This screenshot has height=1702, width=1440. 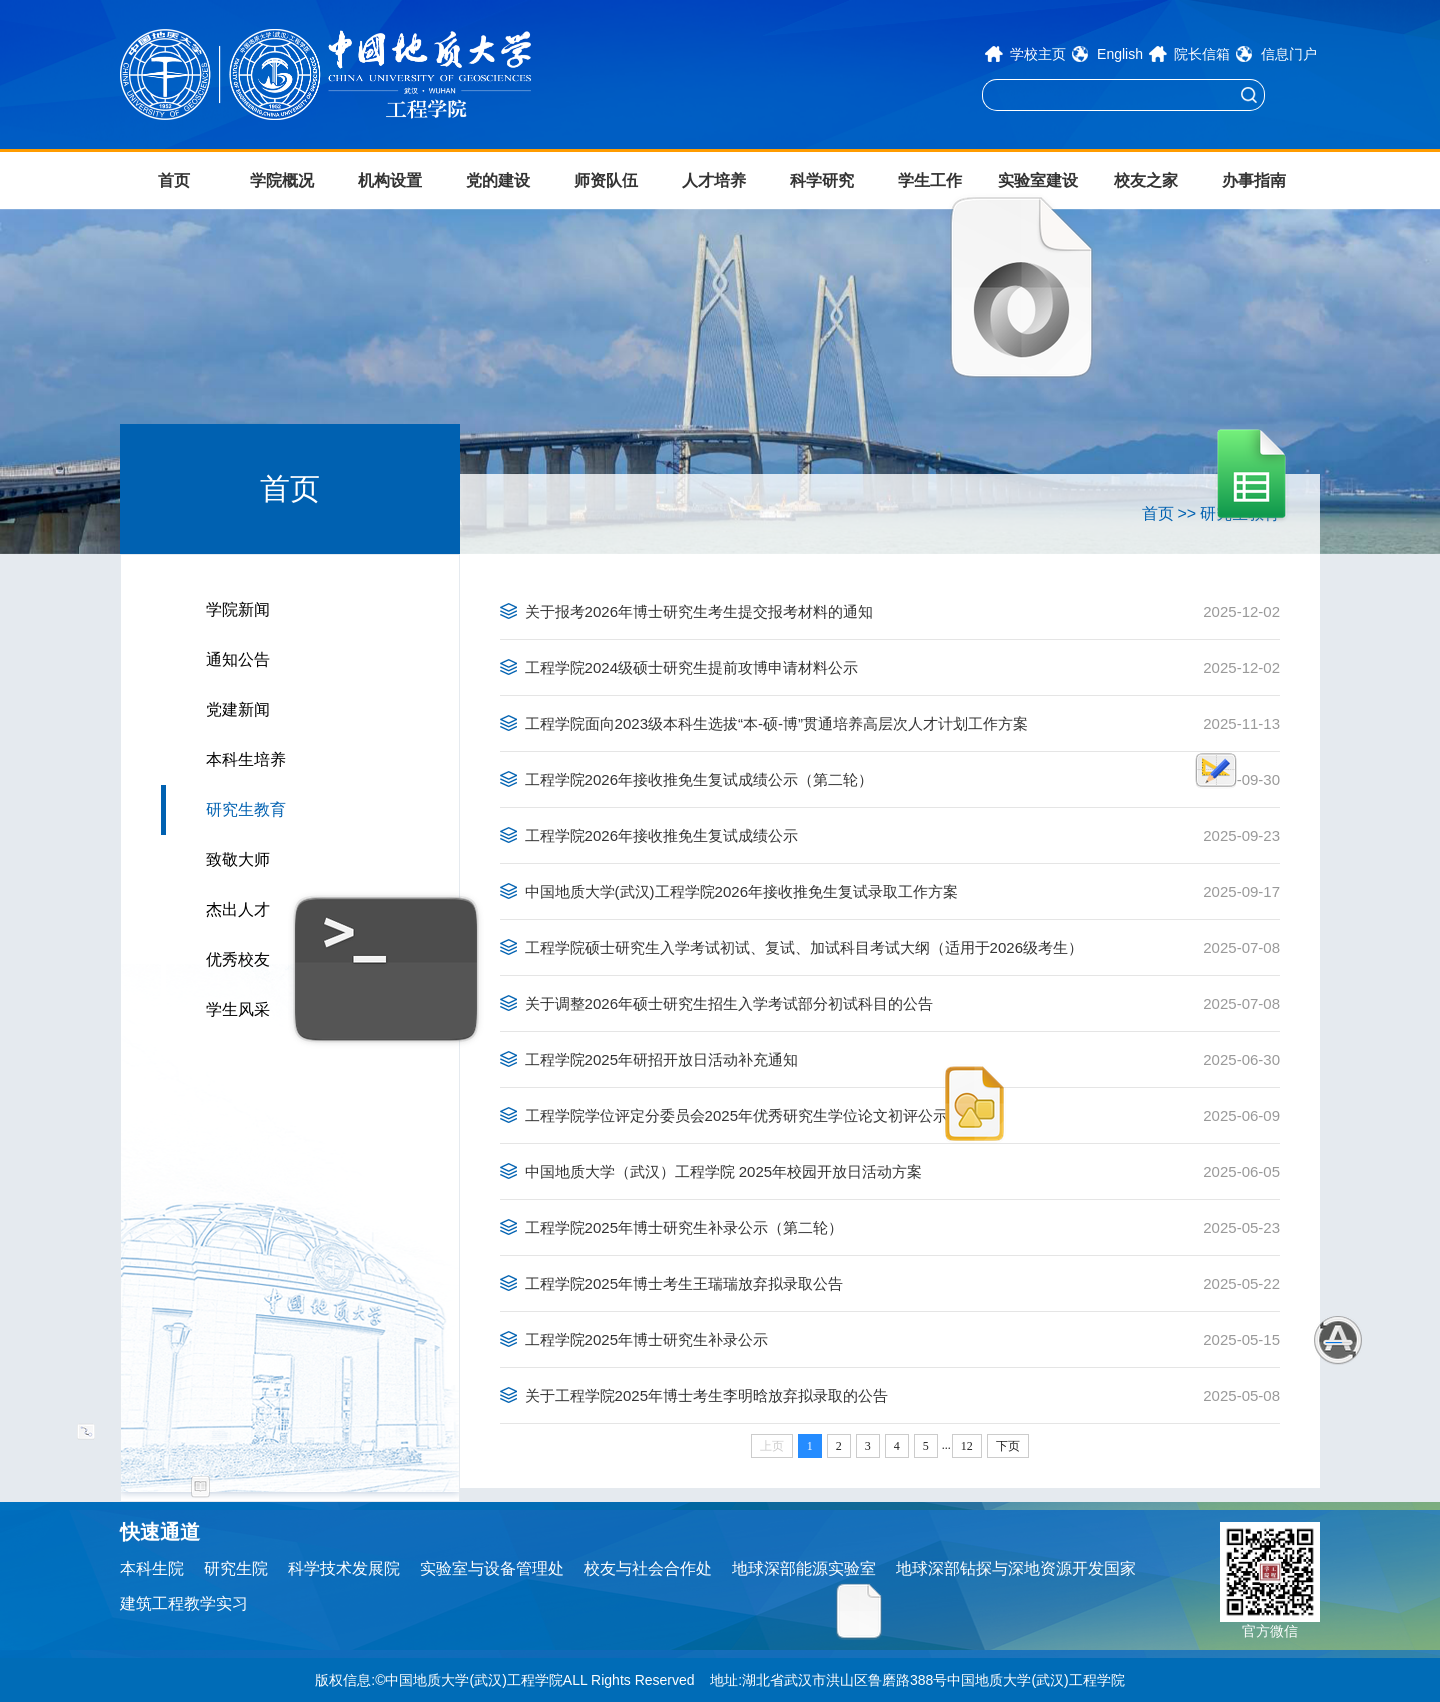 What do you see at coordinates (86, 1431) in the screenshot?
I see `open a karbon vector graphics file` at bounding box center [86, 1431].